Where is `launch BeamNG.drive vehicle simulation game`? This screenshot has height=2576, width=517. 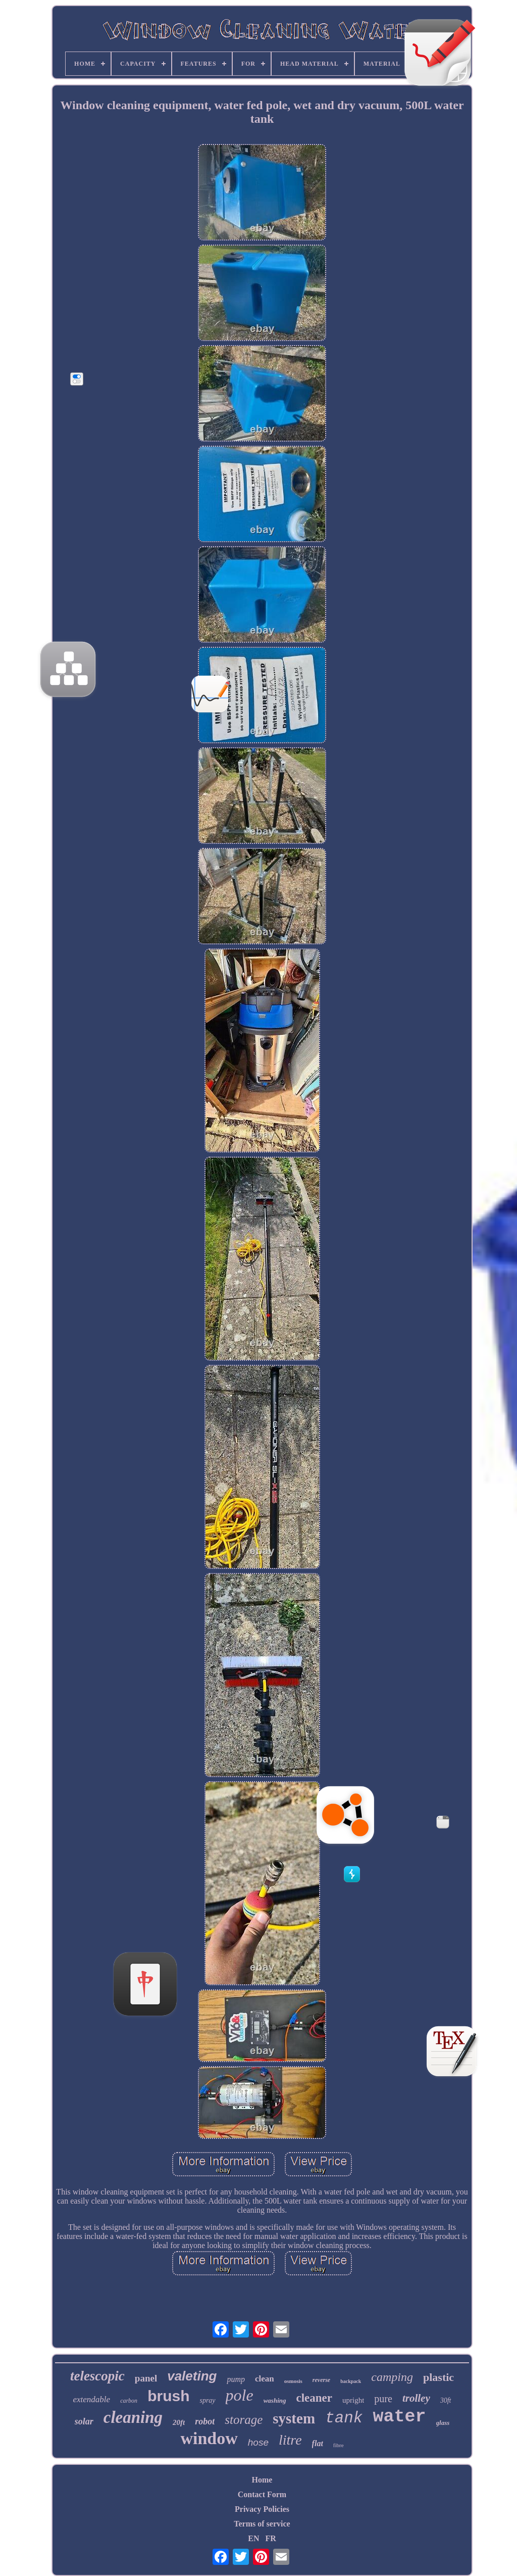
launch BeamNG.drive vehicle simulation game is located at coordinates (345, 1815).